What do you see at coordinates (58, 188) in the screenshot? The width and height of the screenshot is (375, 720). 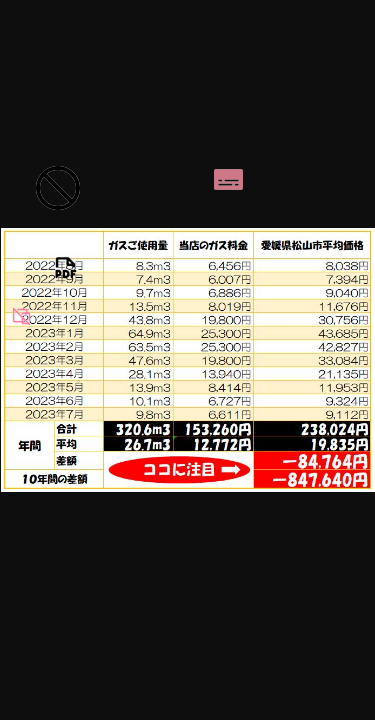 I see `indicates blocked or prohibited content` at bounding box center [58, 188].